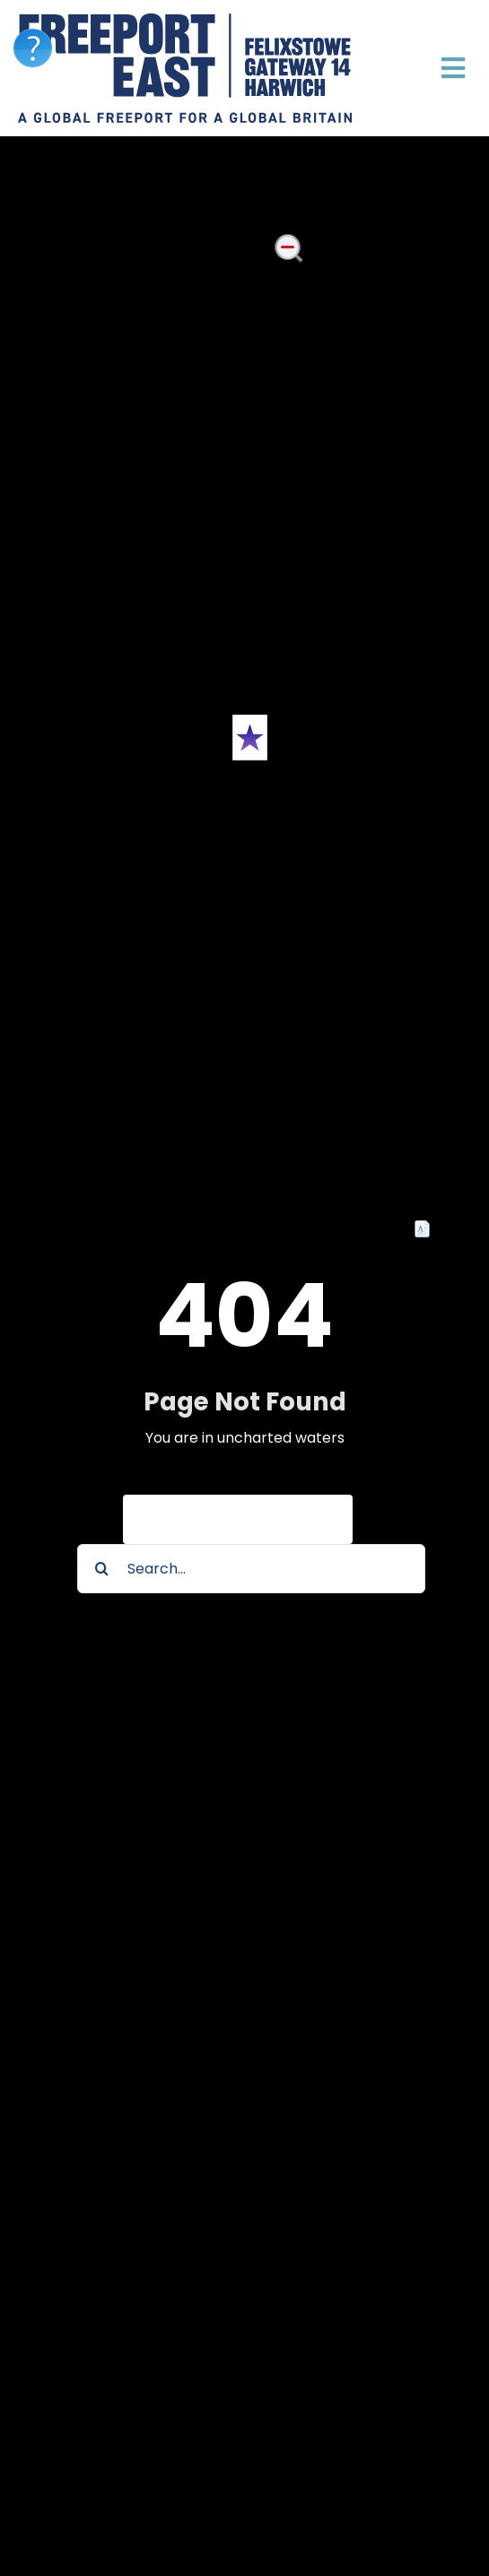  Describe the element at coordinates (32, 48) in the screenshot. I see `open the help center or documentation` at that location.